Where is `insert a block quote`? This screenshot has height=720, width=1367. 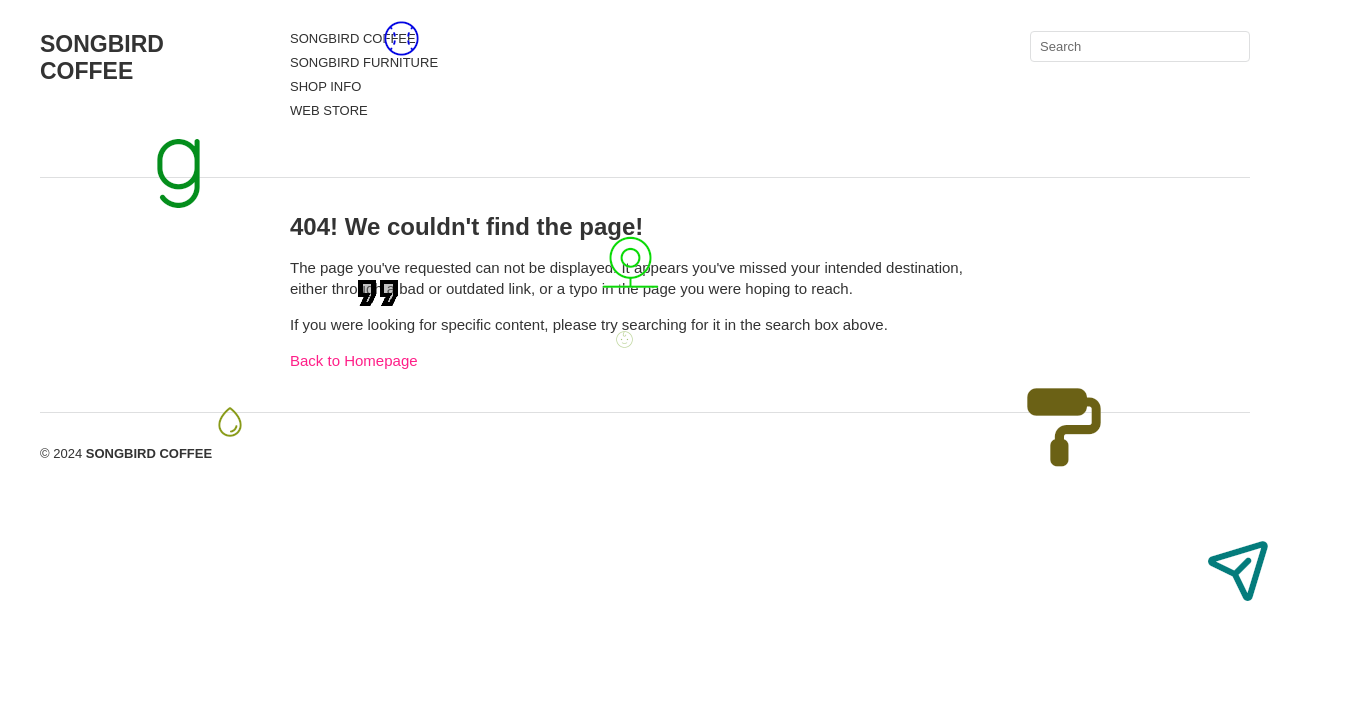 insert a block quote is located at coordinates (378, 293).